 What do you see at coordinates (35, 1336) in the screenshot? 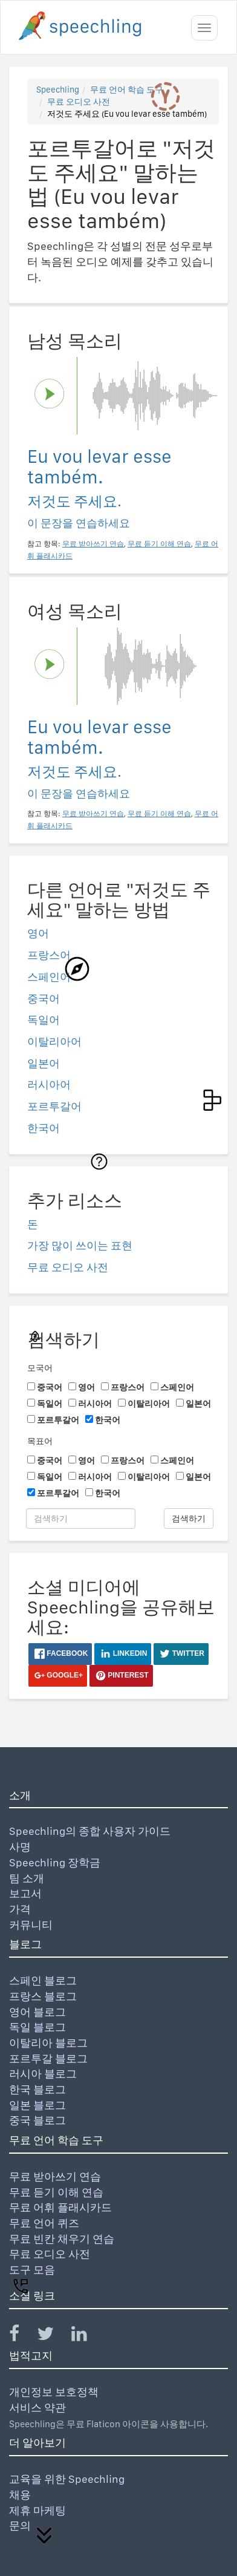
I see `snooze notifications` at bounding box center [35, 1336].